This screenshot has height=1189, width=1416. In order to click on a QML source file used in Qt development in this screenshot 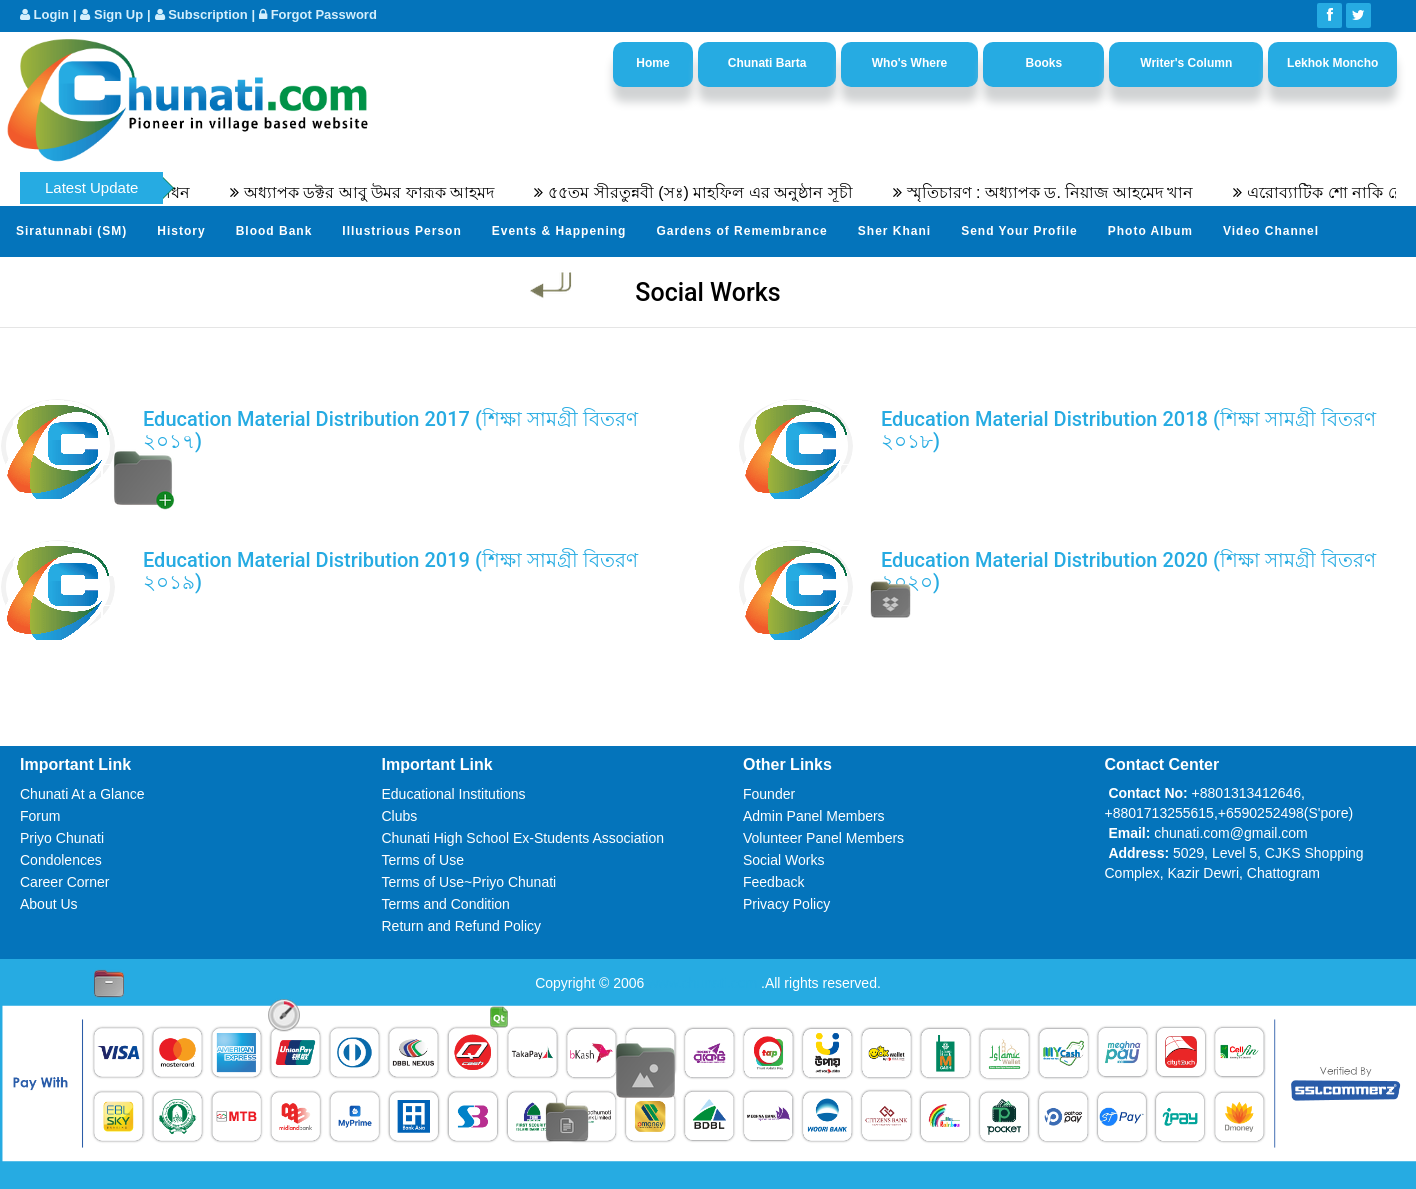, I will do `click(499, 1017)`.